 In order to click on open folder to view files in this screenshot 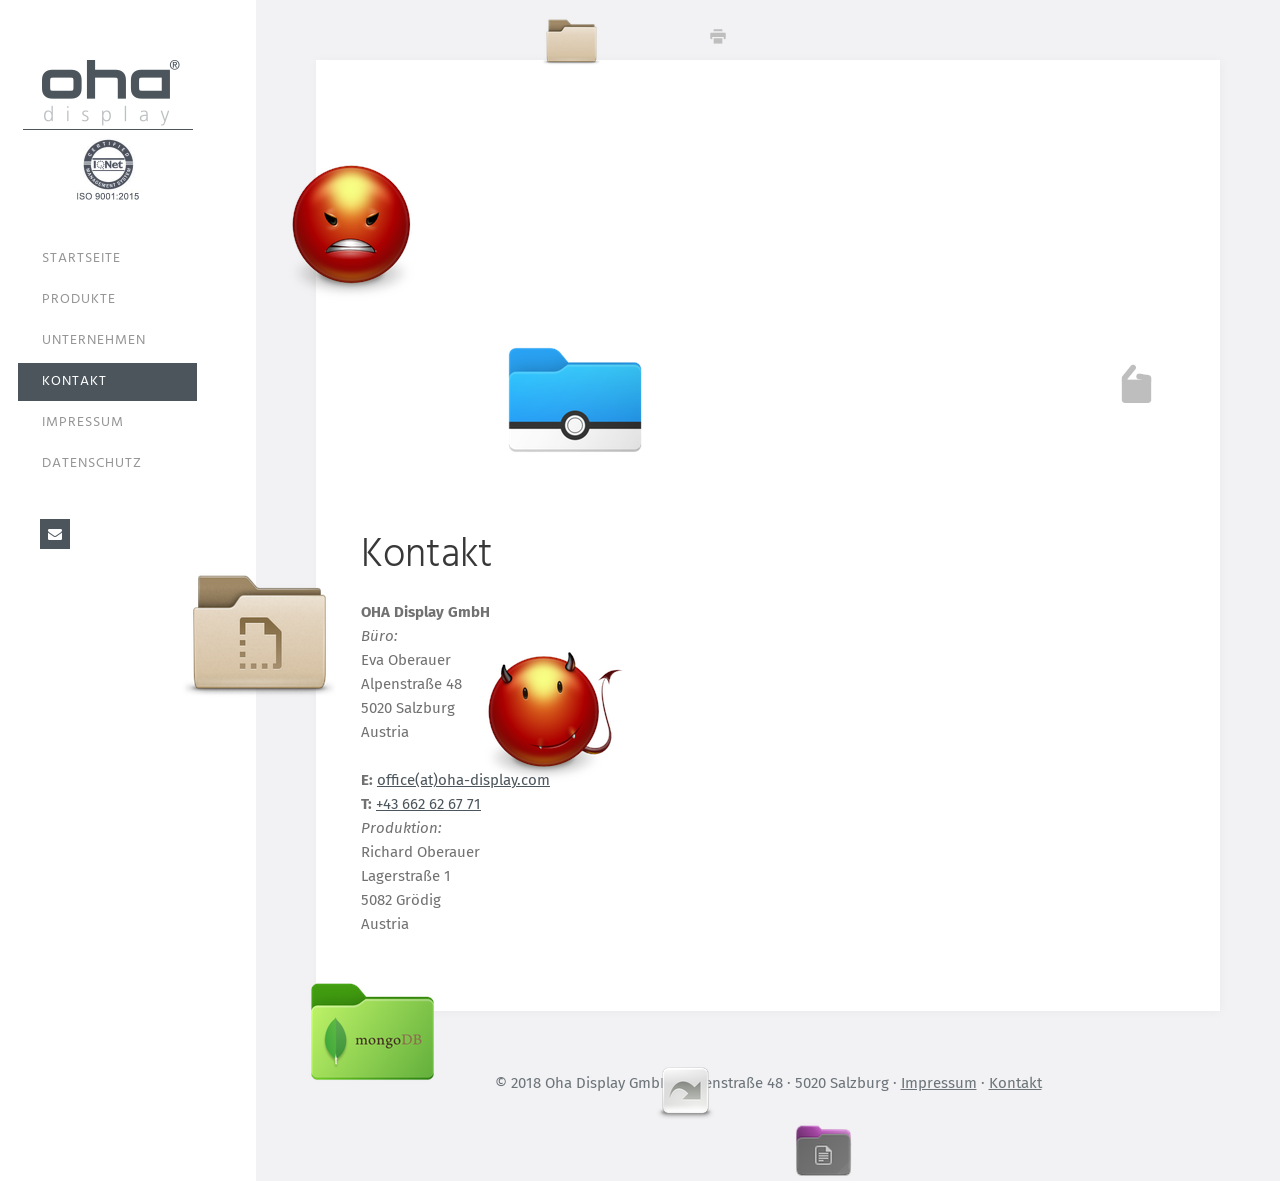, I will do `click(571, 43)`.